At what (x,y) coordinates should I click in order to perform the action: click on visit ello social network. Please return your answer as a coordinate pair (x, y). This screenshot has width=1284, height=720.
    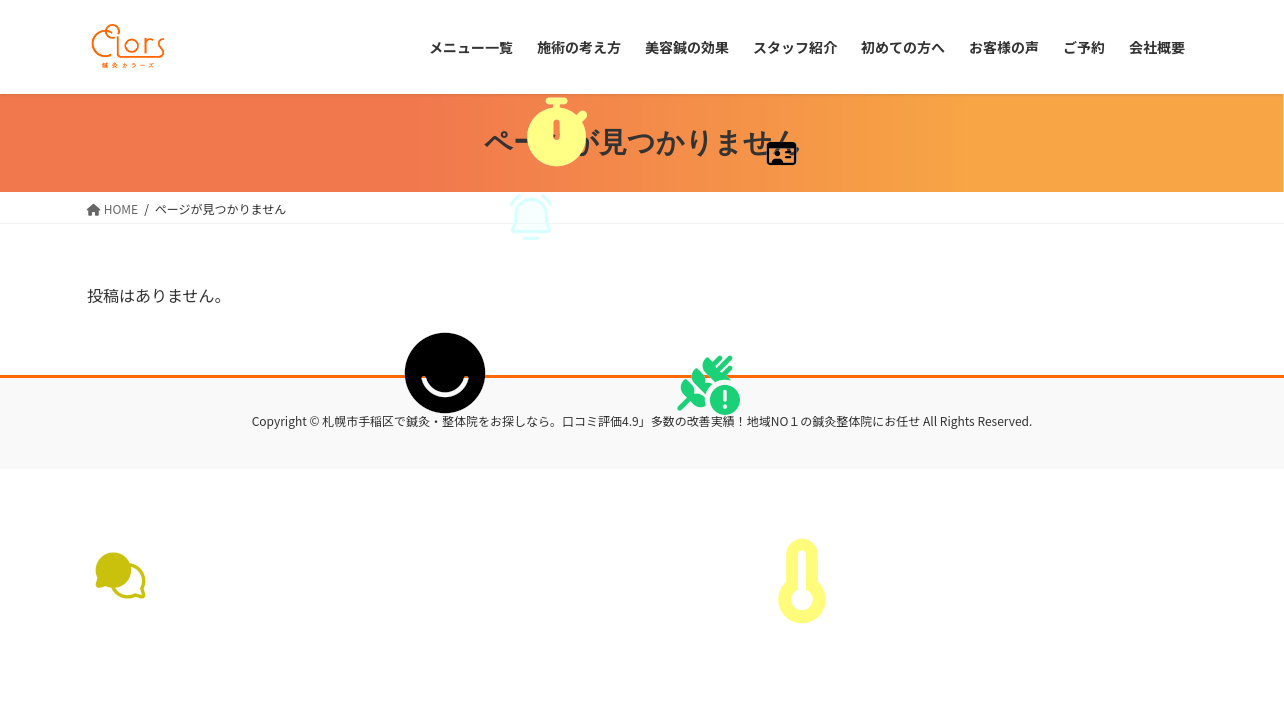
    Looking at the image, I should click on (445, 373).